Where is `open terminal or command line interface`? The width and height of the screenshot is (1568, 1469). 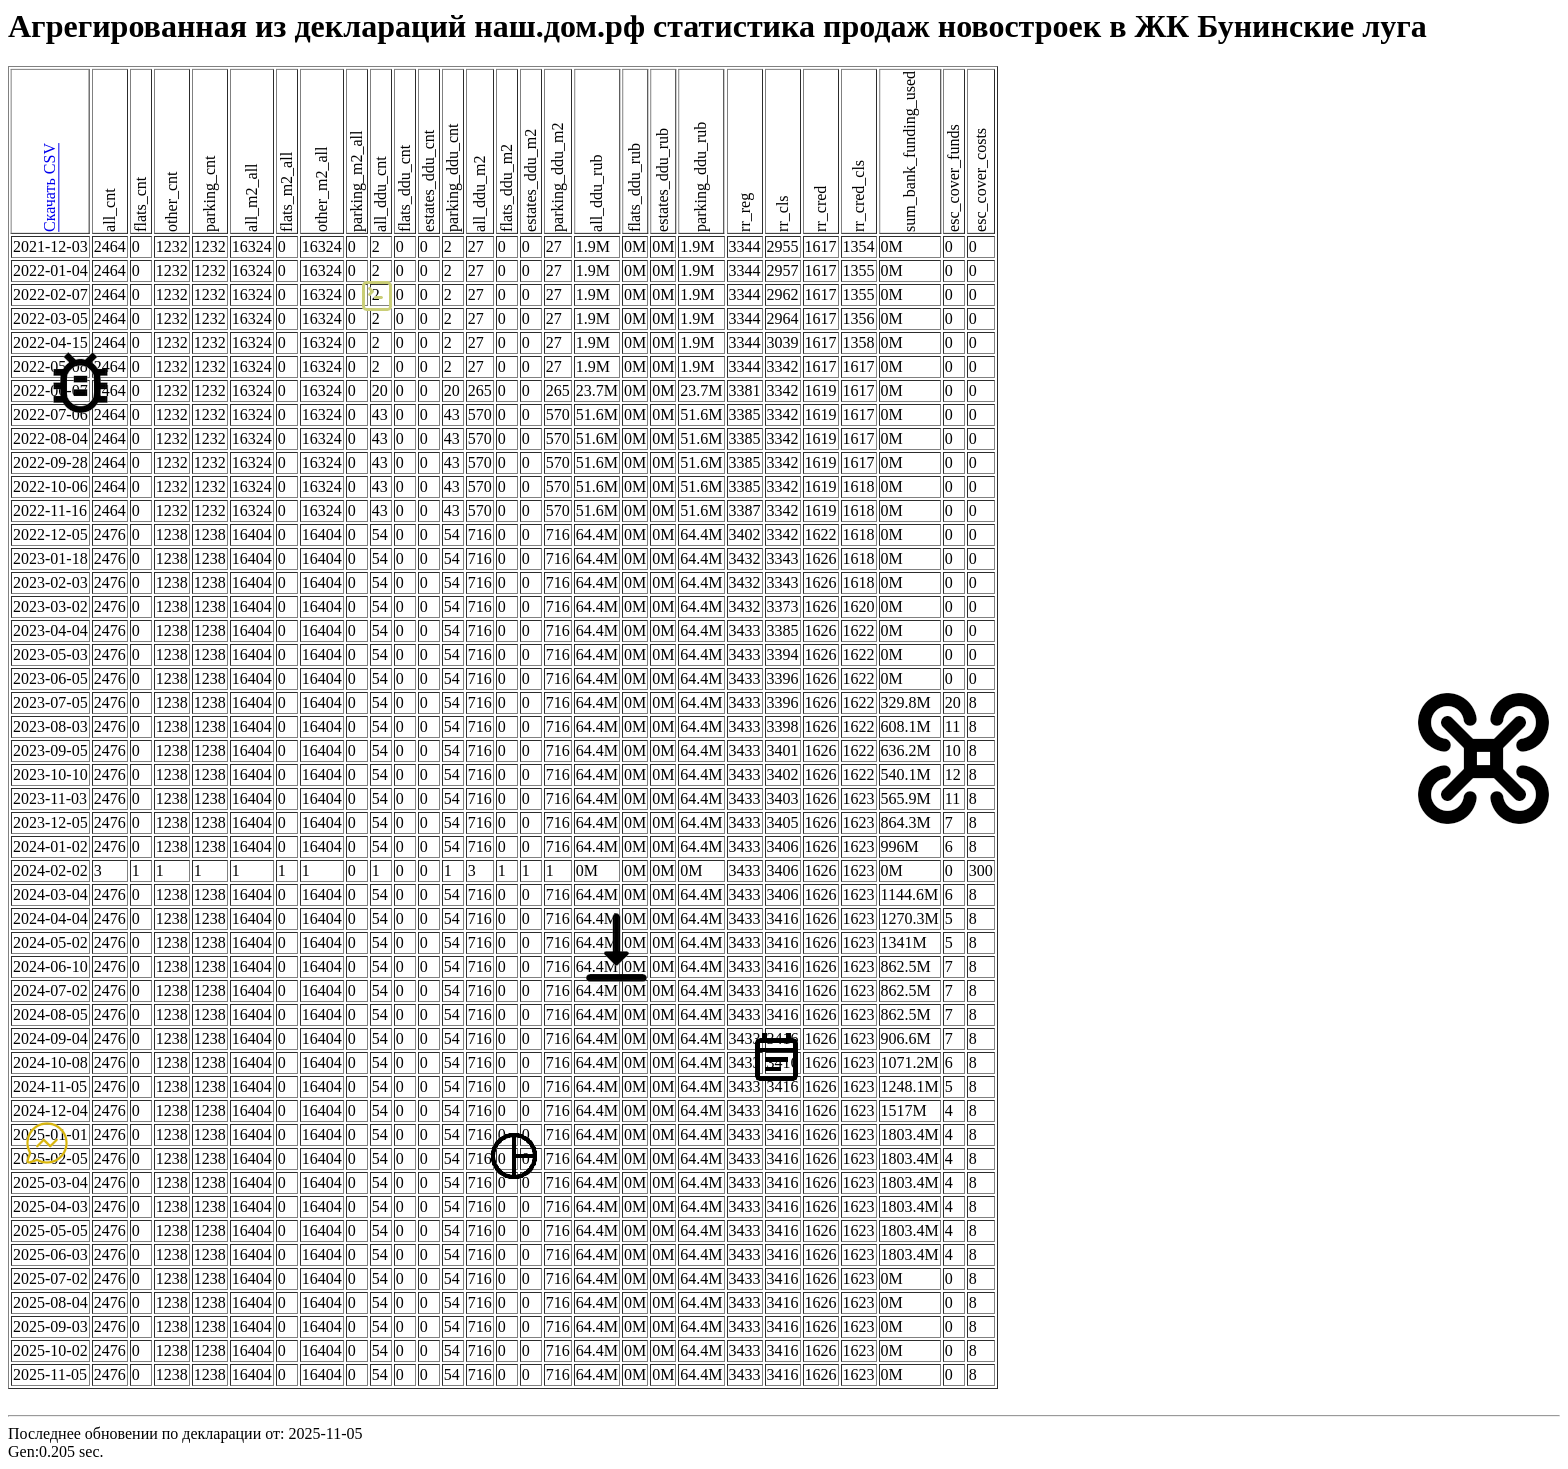
open terminal or command line interface is located at coordinates (377, 296).